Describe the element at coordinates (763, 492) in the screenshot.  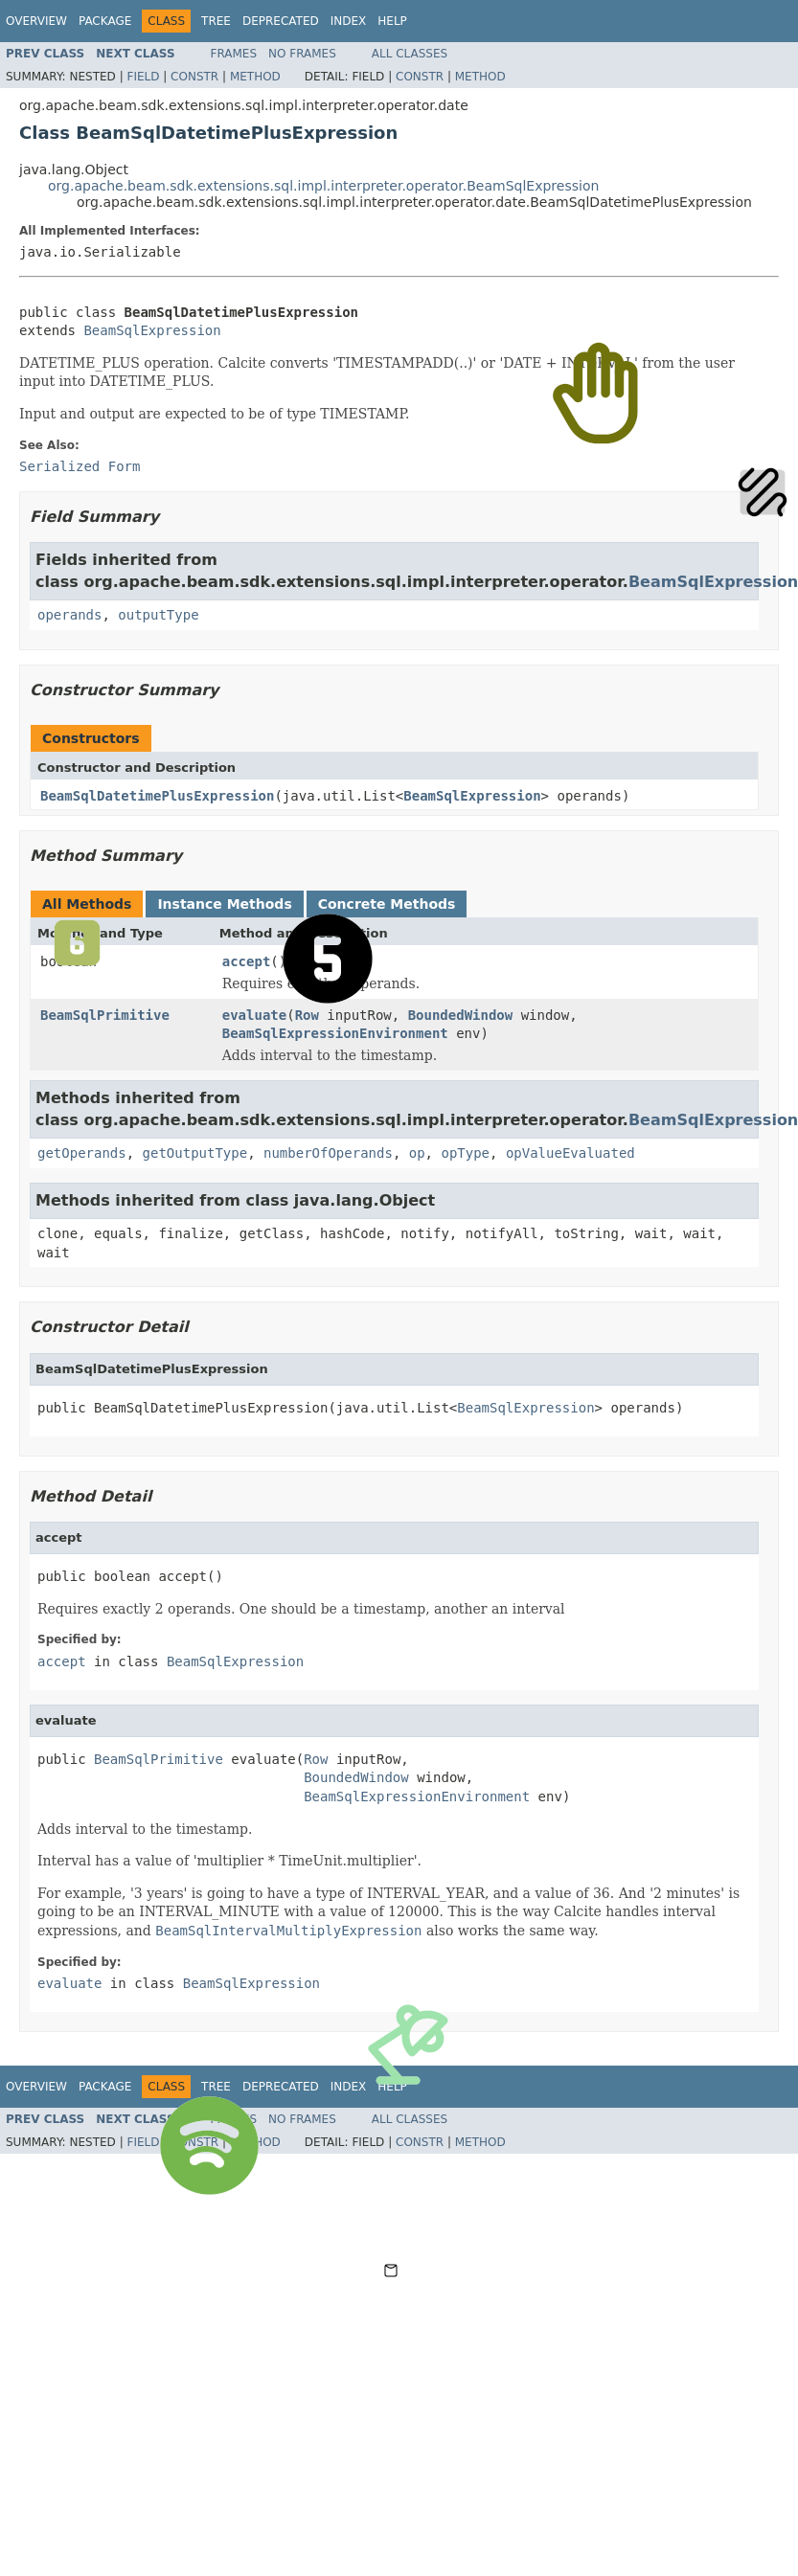
I see `access freehand drawing or annotation tools` at that location.